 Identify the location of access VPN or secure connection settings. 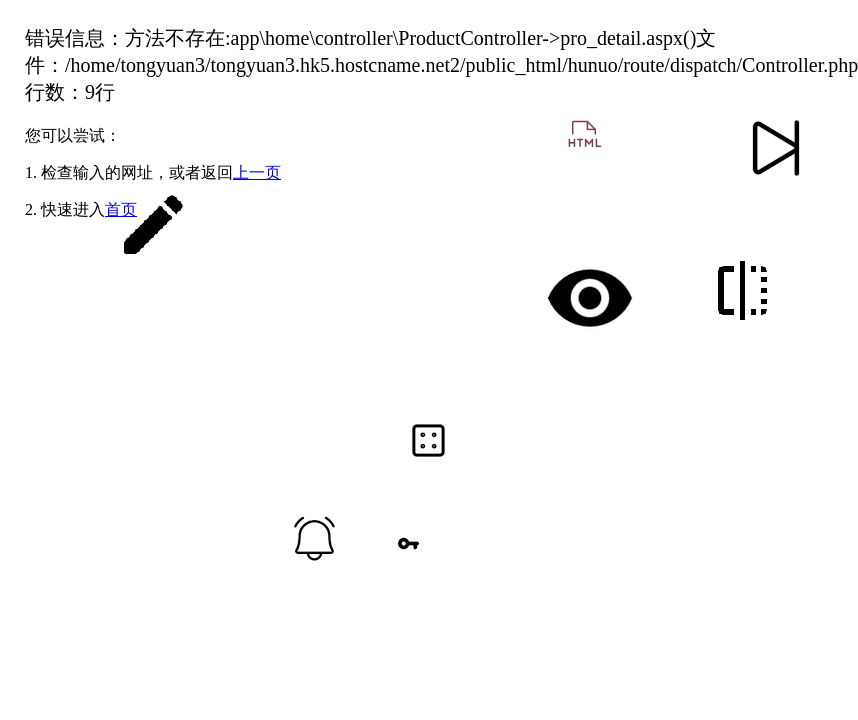
(408, 543).